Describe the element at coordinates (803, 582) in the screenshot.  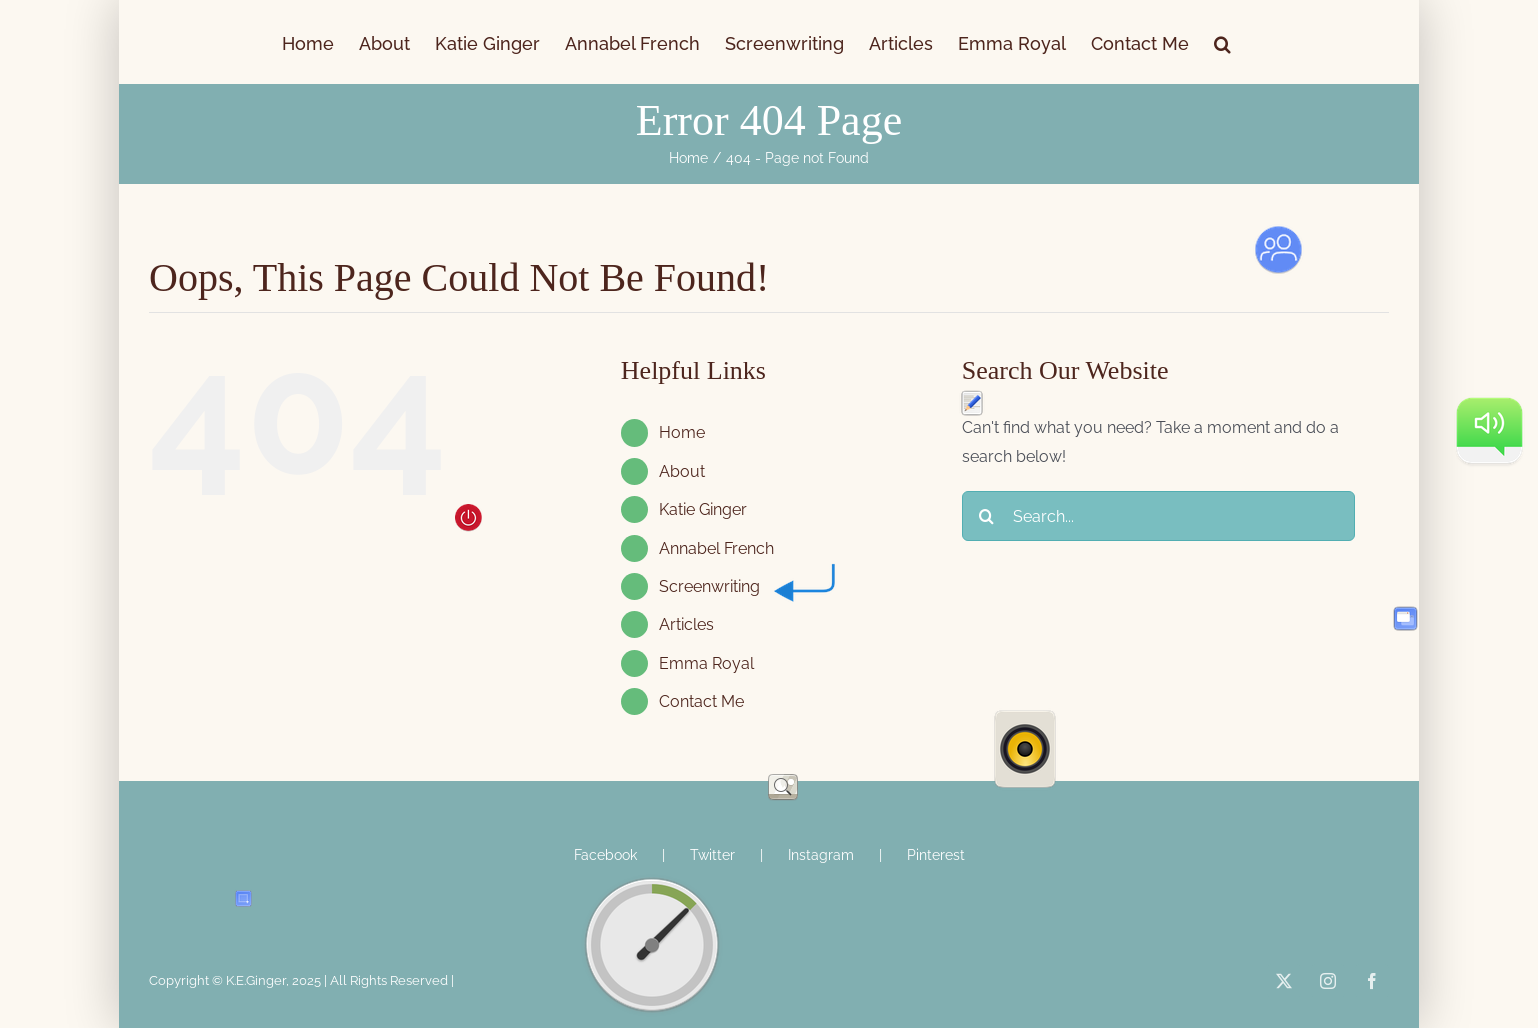
I see `reply to an email message` at that location.